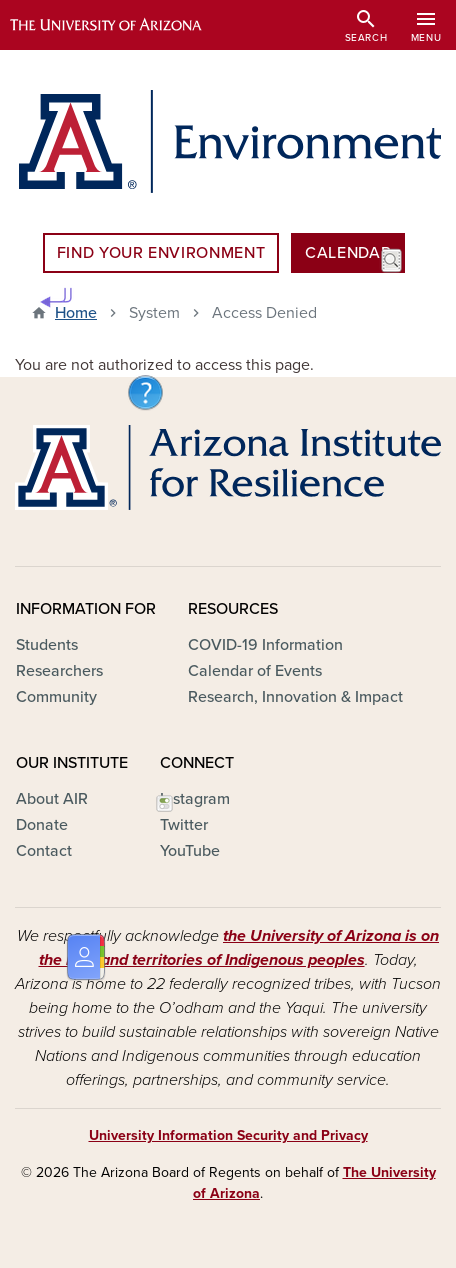 Image resolution: width=456 pixels, height=1268 pixels. I want to click on reply to all recipients of an email, so click(55, 297).